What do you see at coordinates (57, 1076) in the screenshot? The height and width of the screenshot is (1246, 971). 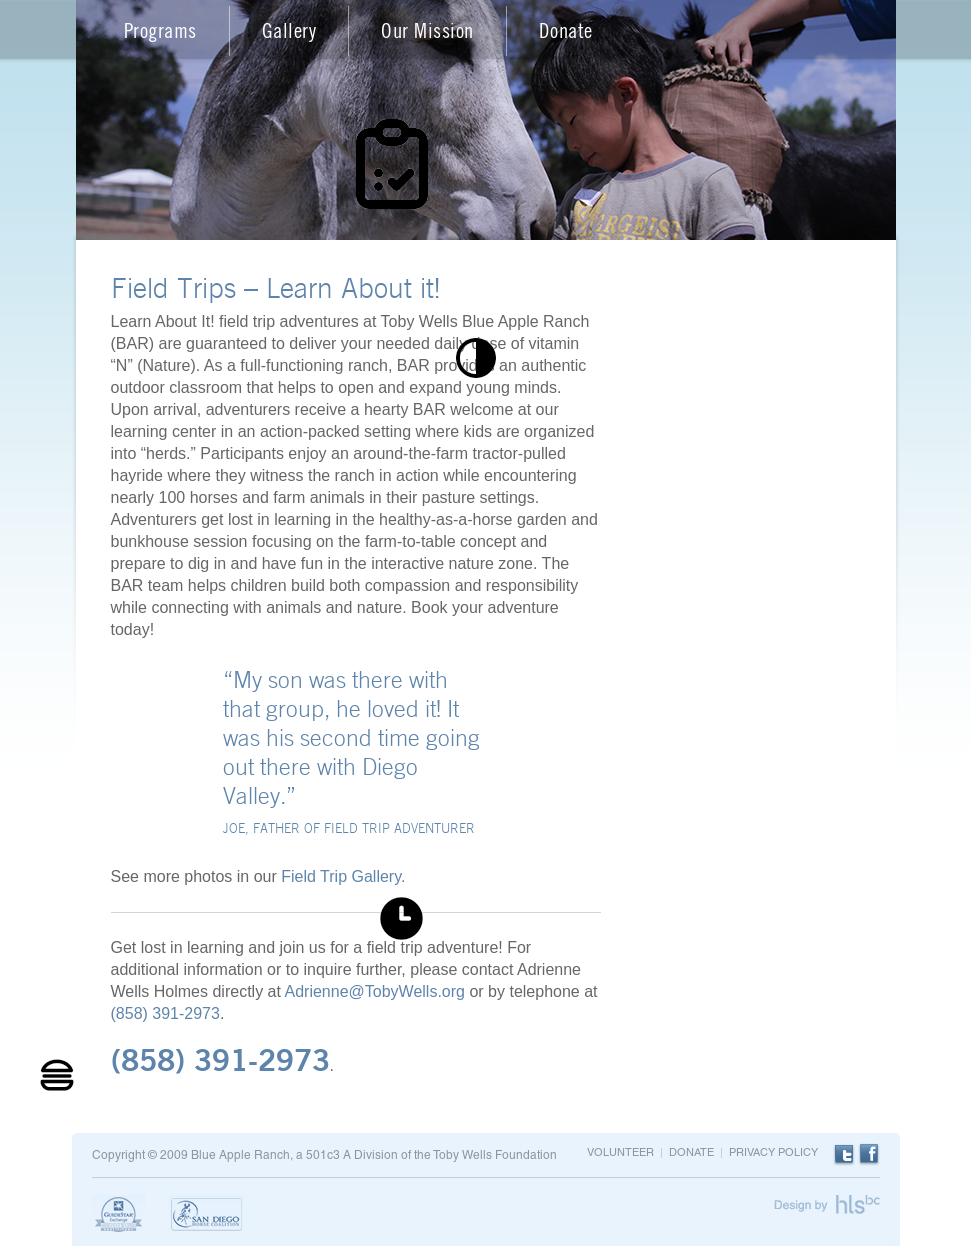 I see `open navigation menu` at bounding box center [57, 1076].